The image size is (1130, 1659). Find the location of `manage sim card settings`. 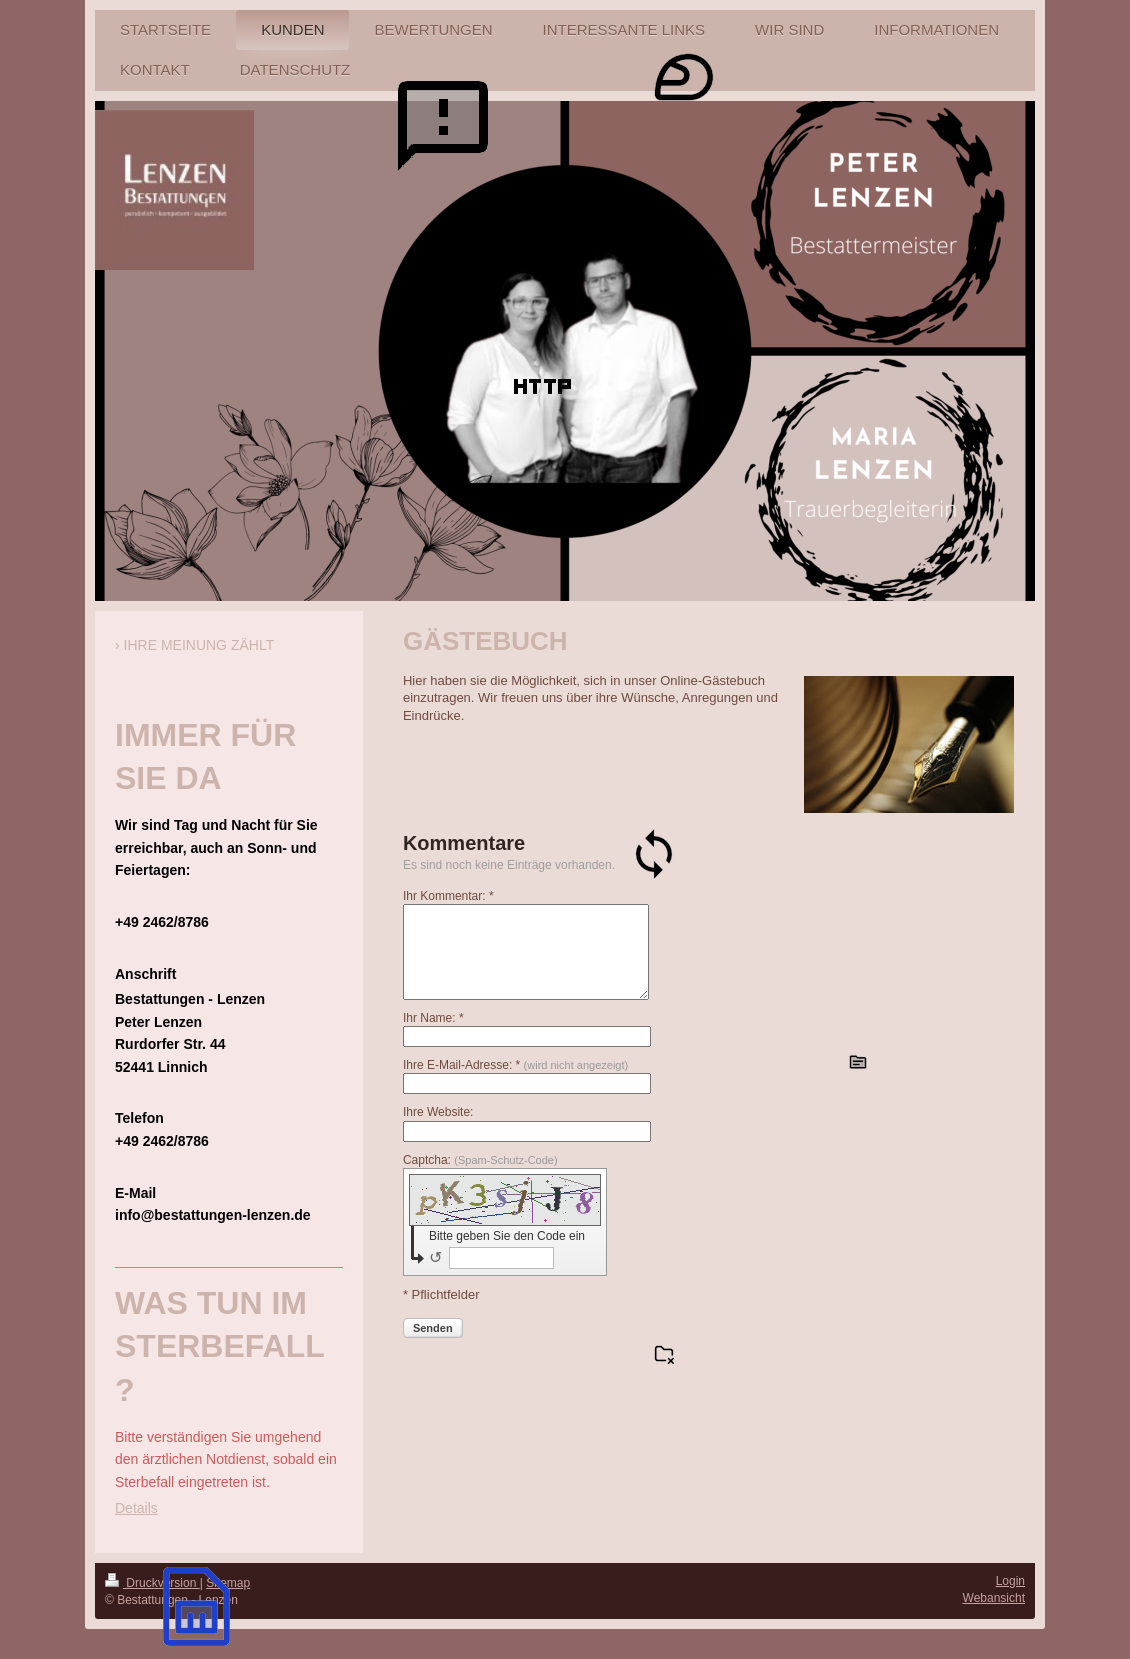

manage sim card settings is located at coordinates (196, 1606).